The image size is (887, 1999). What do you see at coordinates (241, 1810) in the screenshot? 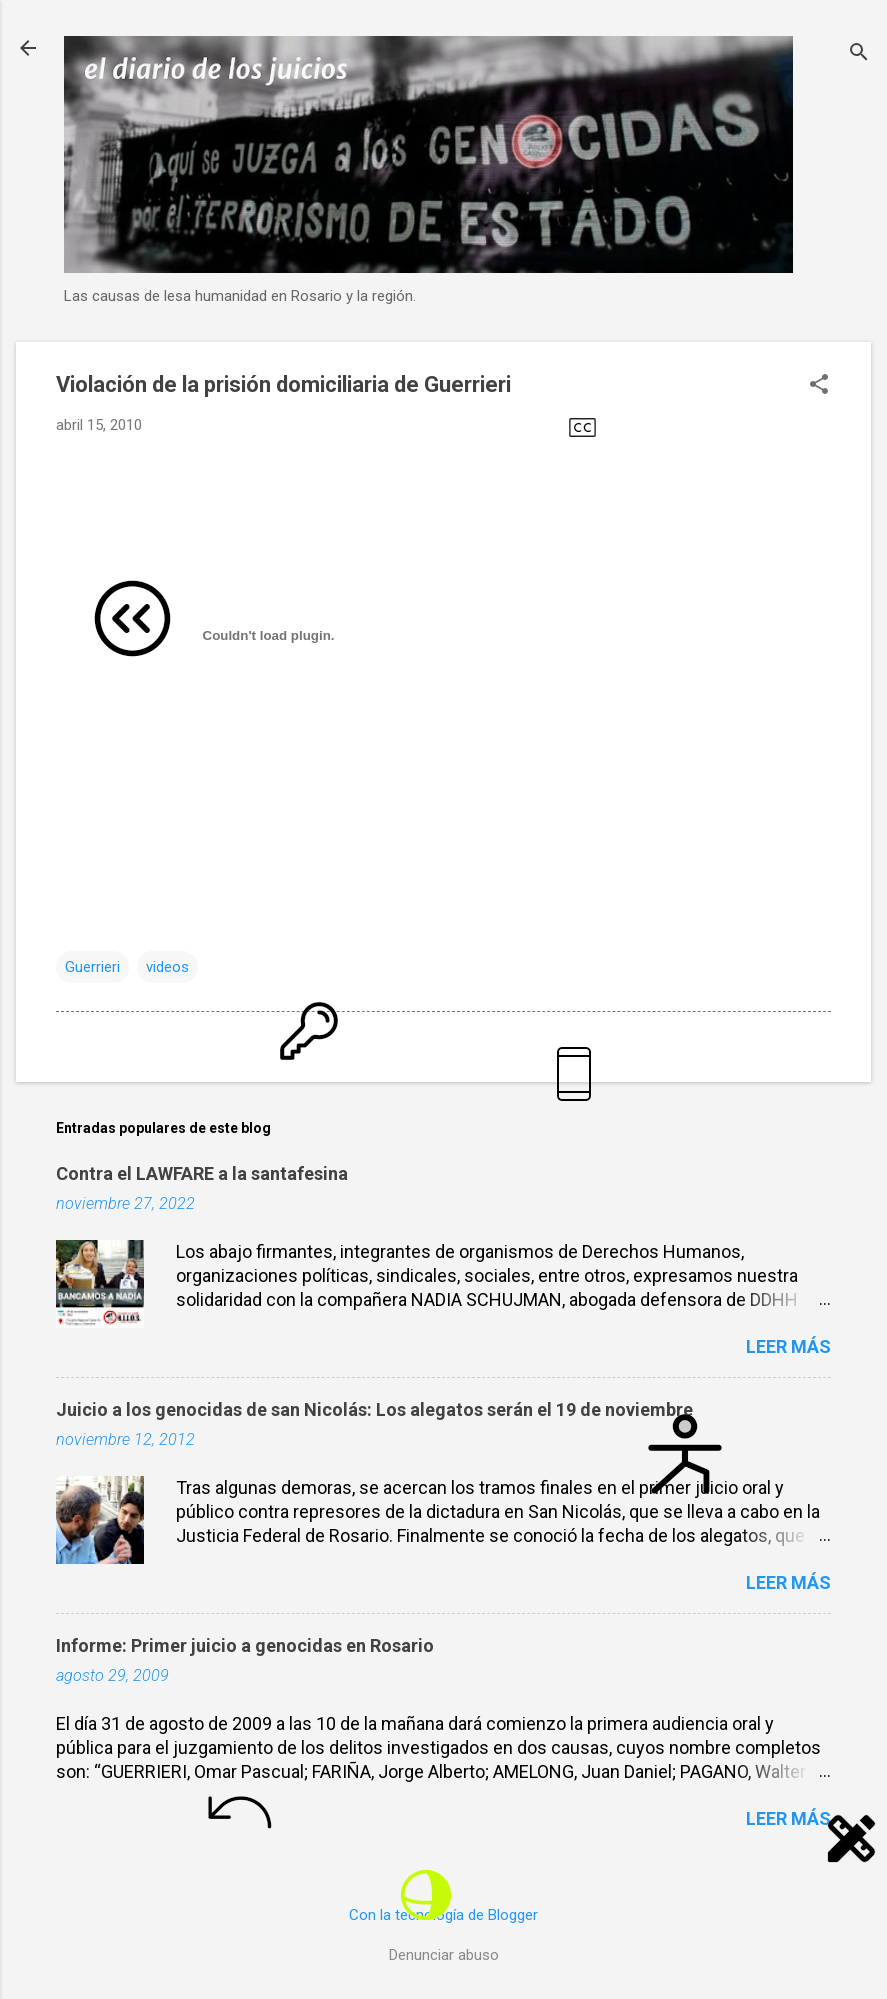
I see `undo previous action` at bounding box center [241, 1810].